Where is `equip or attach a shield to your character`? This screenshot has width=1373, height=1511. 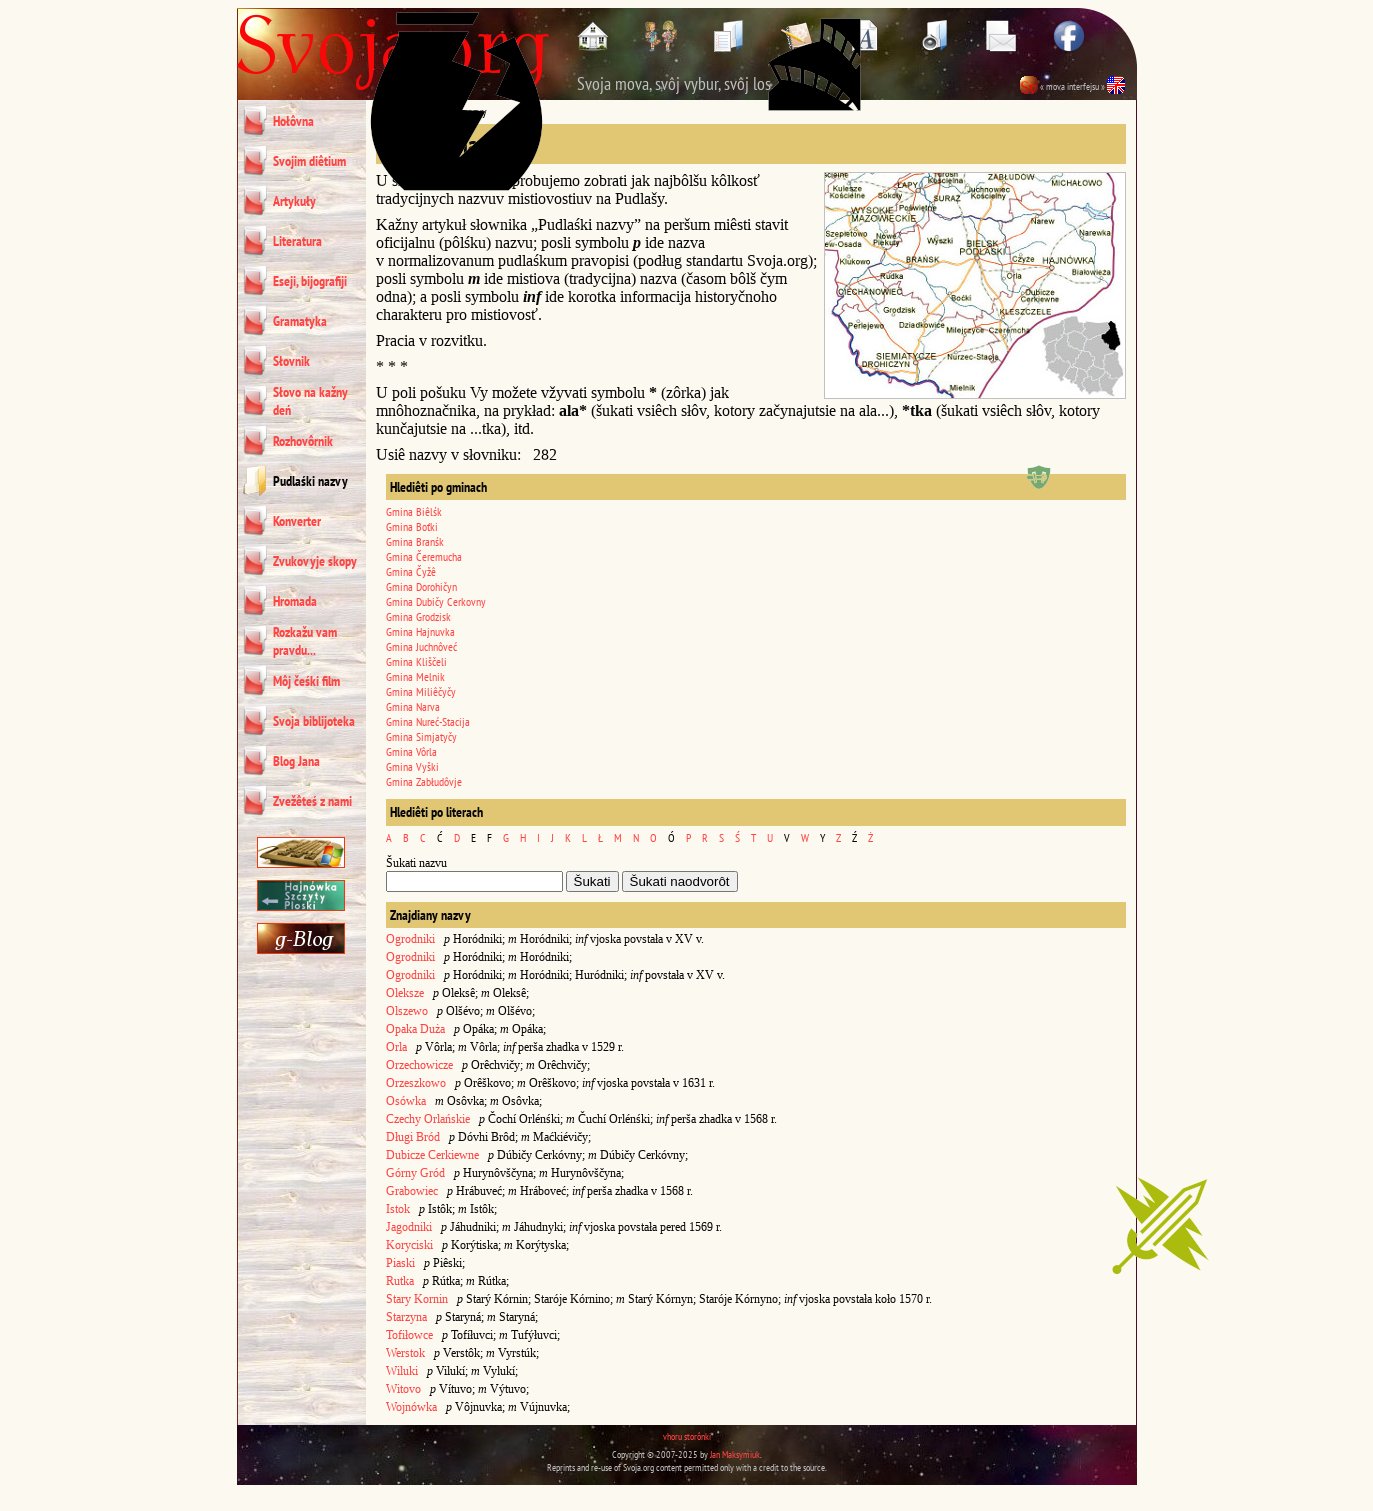
equip or attach a shield to your character is located at coordinates (1039, 477).